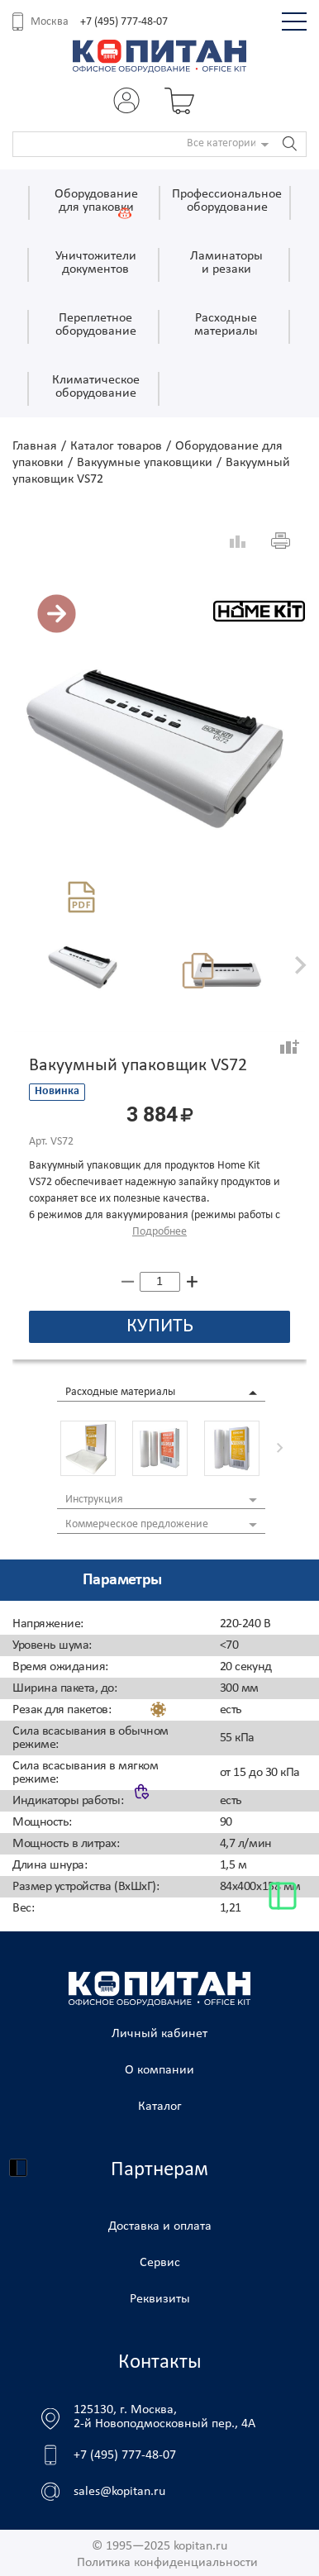 The image size is (319, 2576). Describe the element at coordinates (198, 970) in the screenshot. I see `browse files in the explorer panel` at that location.